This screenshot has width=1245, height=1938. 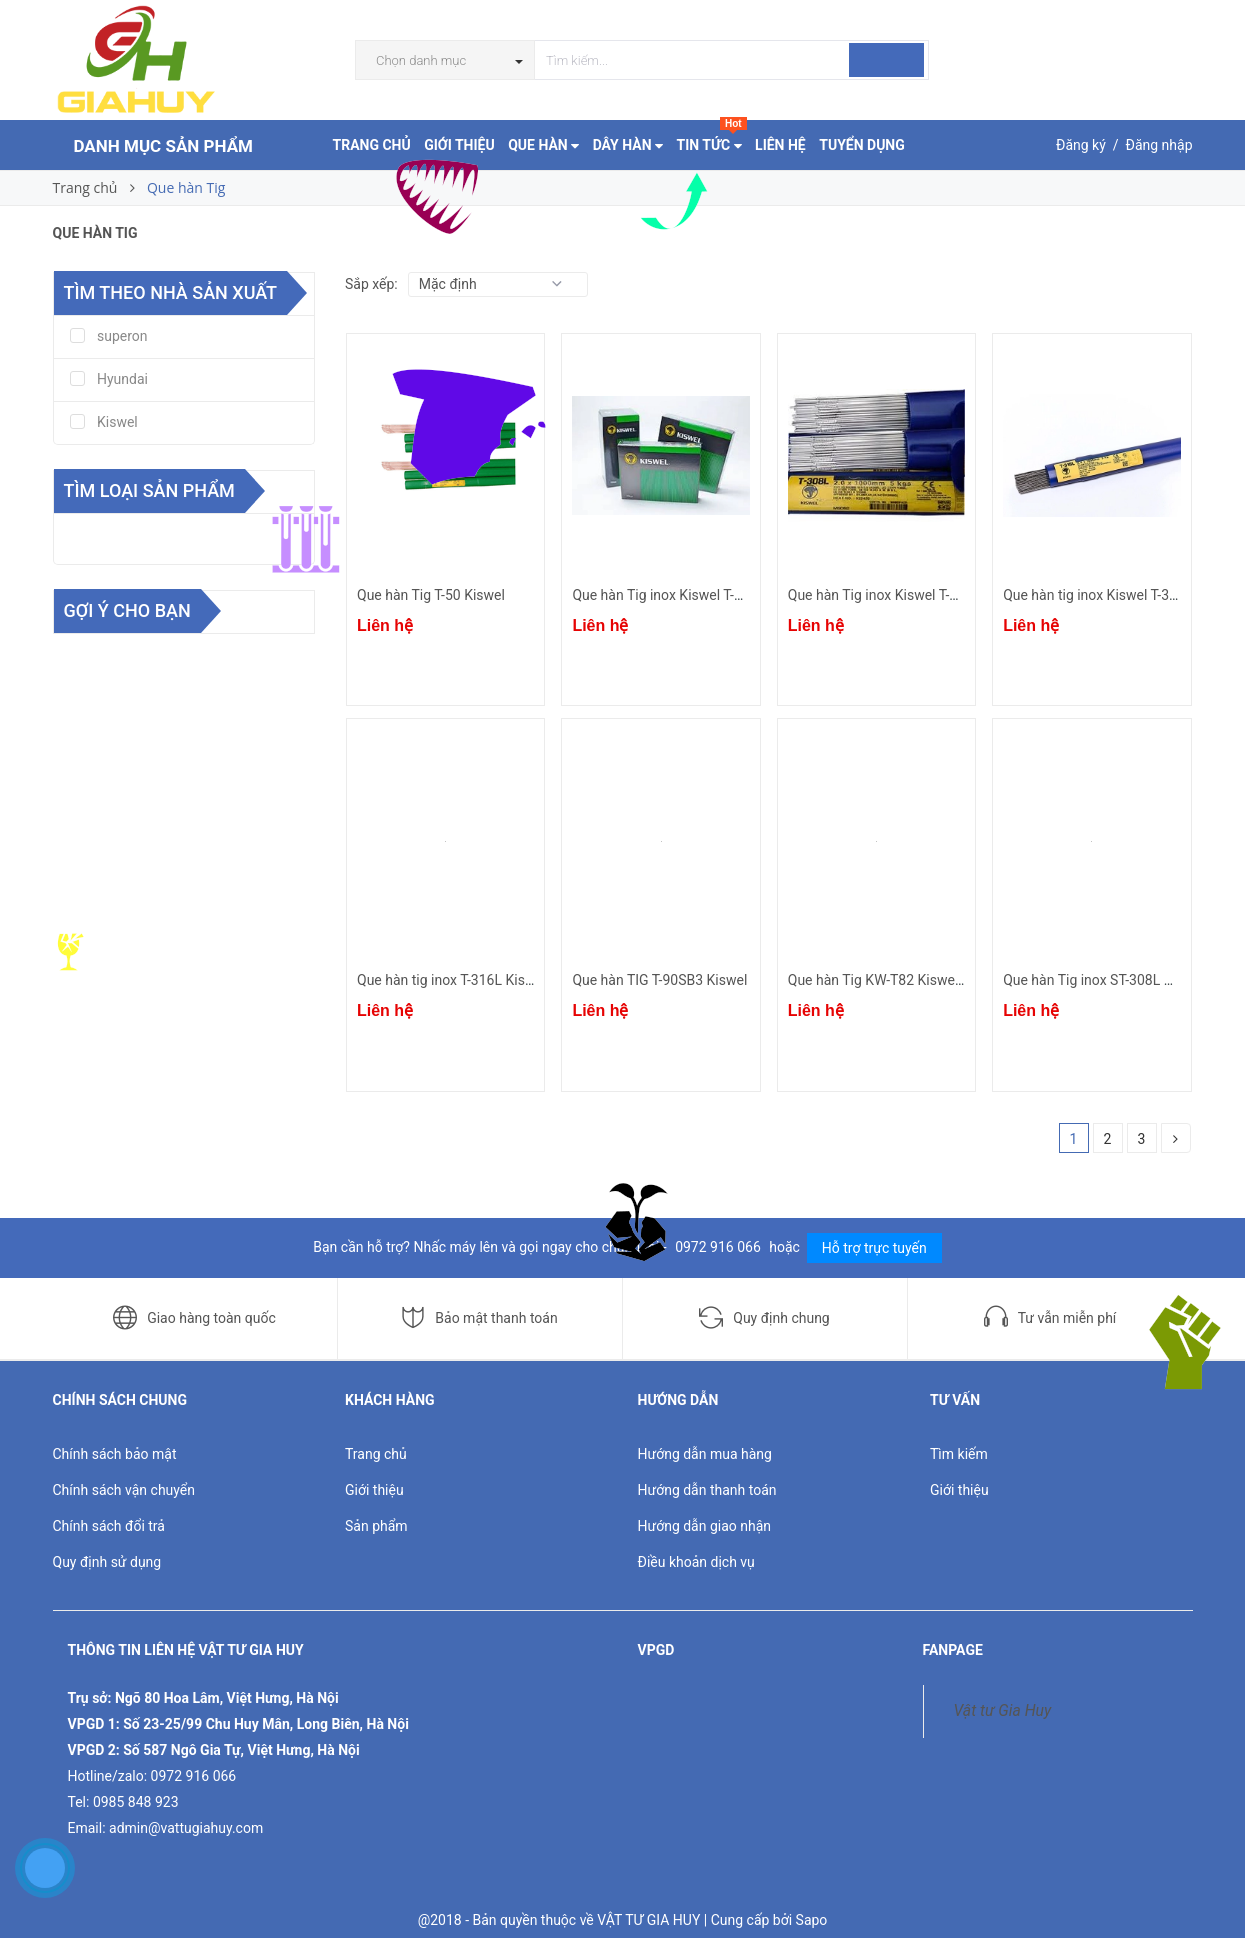 What do you see at coordinates (68, 952) in the screenshot?
I see `indicates fragile item or breakable content` at bounding box center [68, 952].